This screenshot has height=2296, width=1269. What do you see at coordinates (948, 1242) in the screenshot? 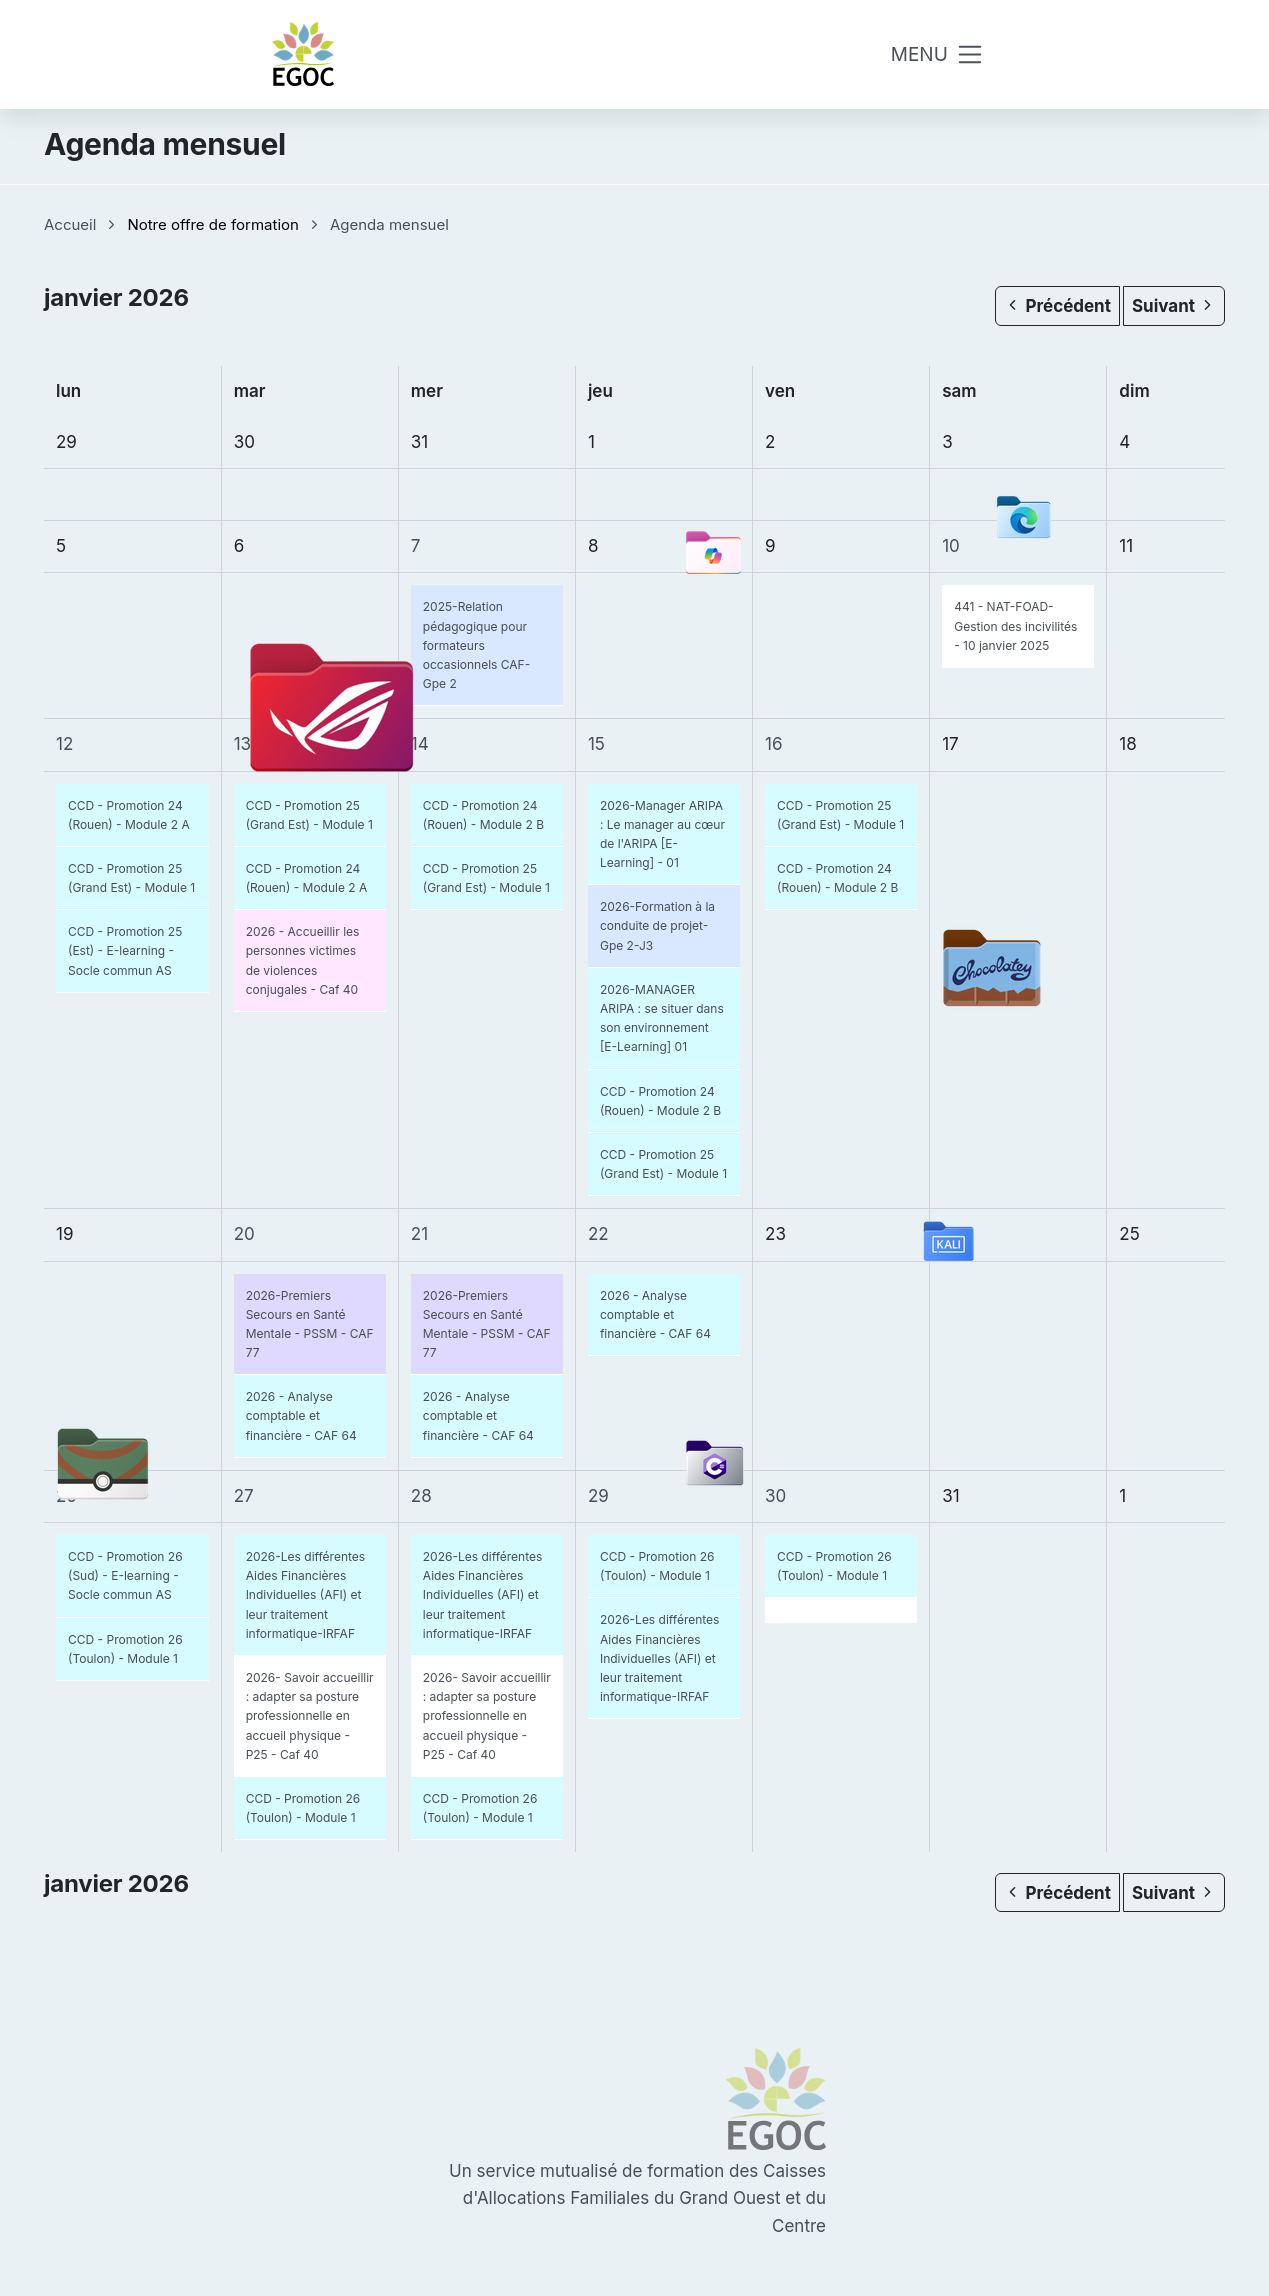
I see `folder containing kali linux files or tools` at bounding box center [948, 1242].